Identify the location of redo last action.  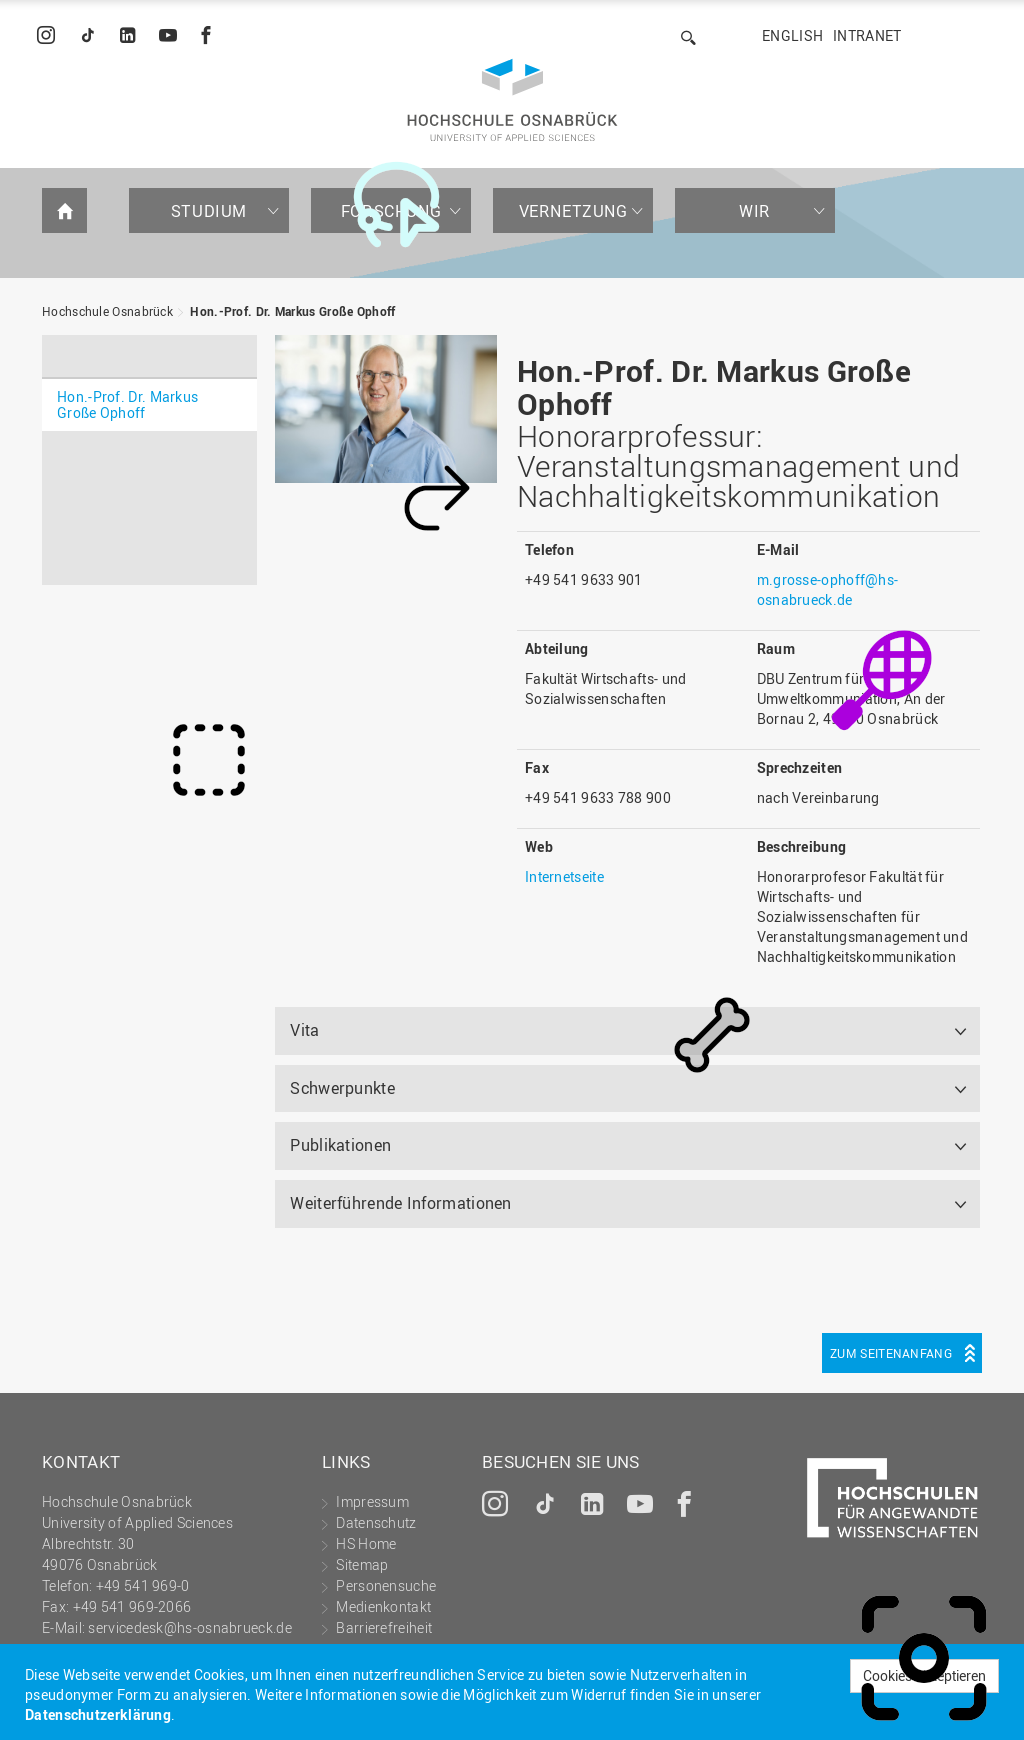
(437, 498).